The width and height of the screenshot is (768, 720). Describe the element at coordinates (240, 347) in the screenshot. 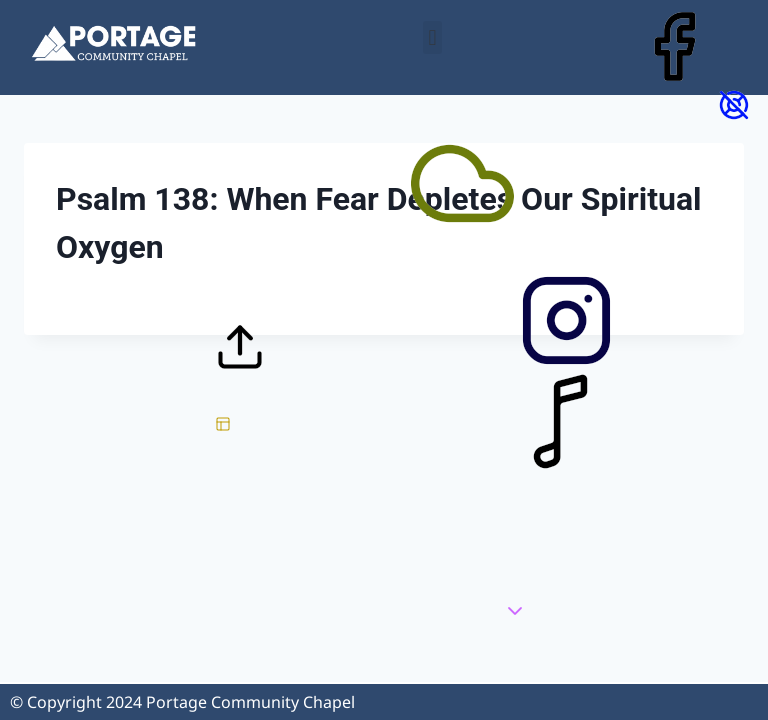

I see `upload a file or document` at that location.